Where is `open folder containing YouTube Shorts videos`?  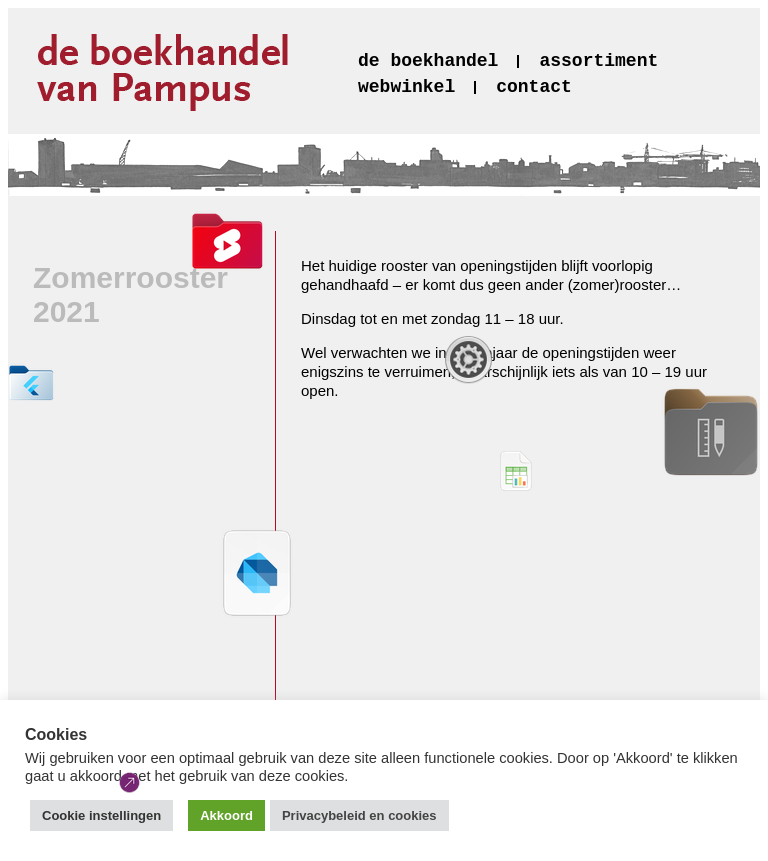
open folder containing YouTube Shorts videos is located at coordinates (227, 243).